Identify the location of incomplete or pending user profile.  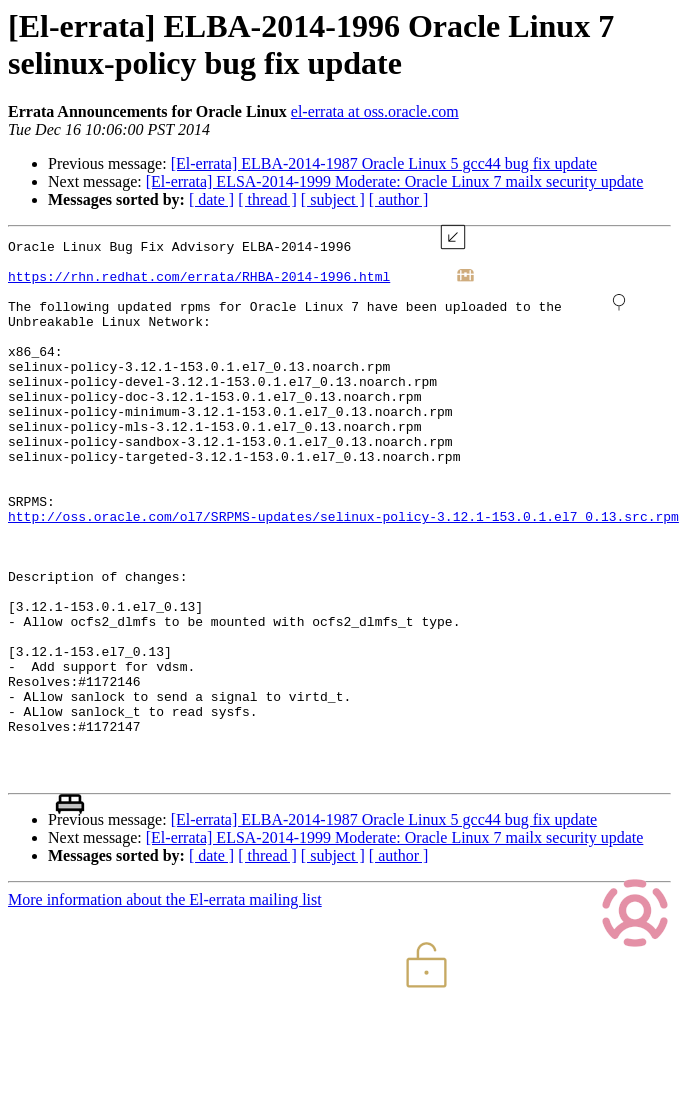
(635, 913).